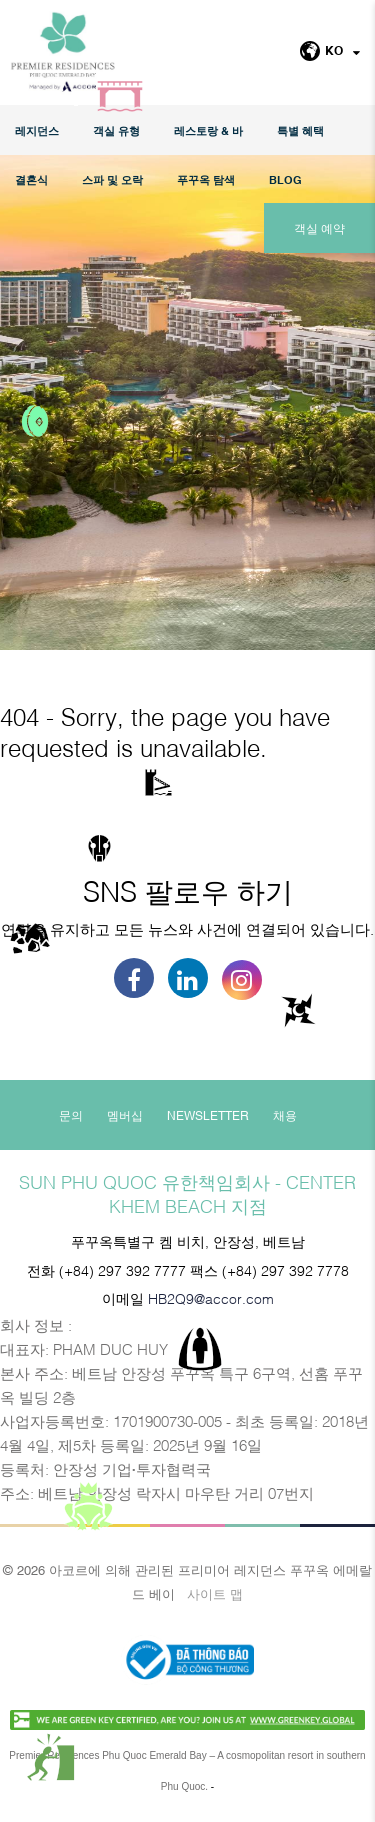 The image size is (375, 1822). I want to click on select the frog prince character, so click(88, 1506).